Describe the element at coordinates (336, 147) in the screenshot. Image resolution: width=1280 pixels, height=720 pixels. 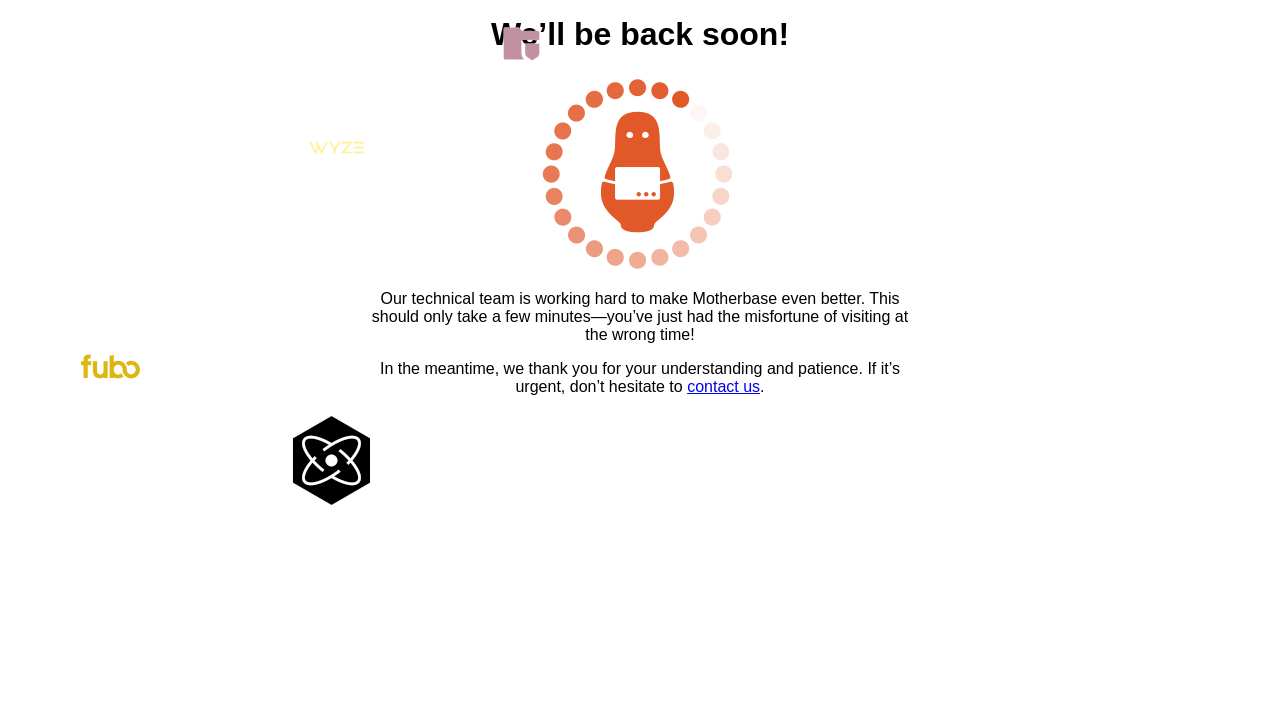
I see `open the Wyze smart home app` at that location.